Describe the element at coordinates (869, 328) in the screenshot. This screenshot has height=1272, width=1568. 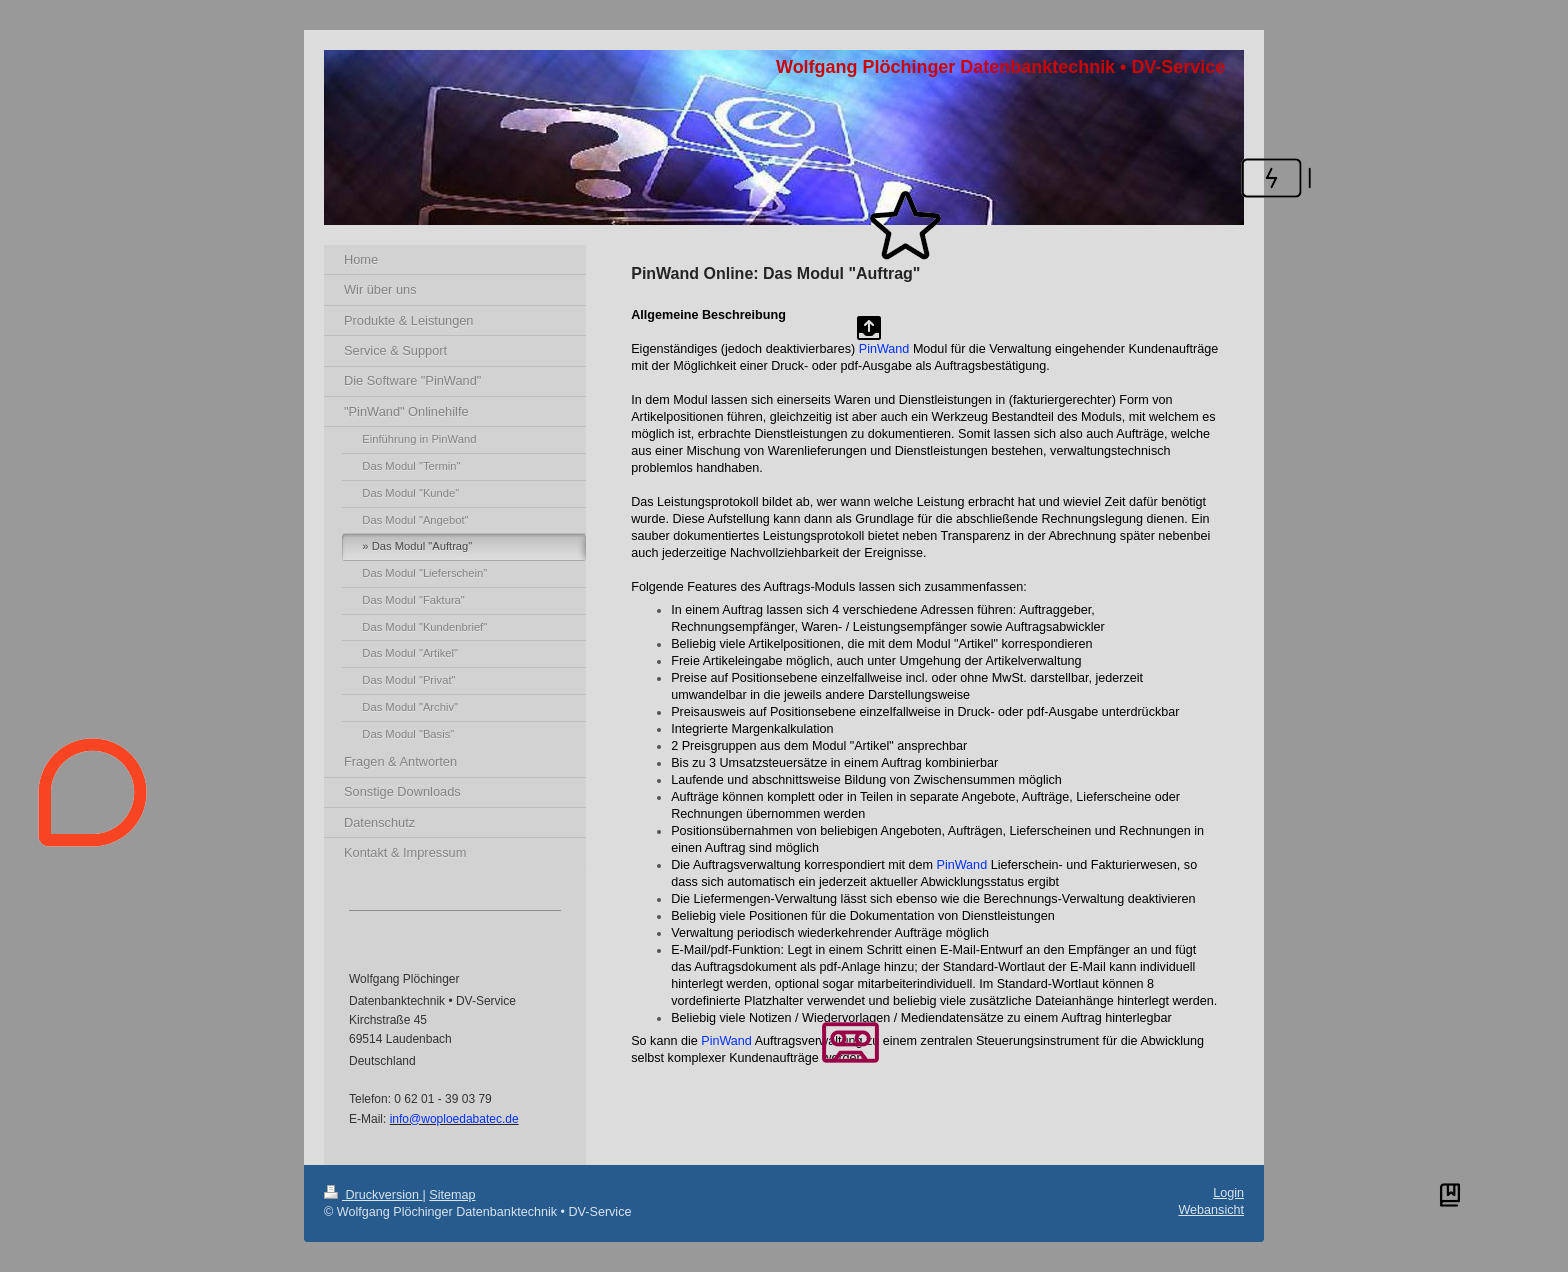
I see `upload file to inbox or tray` at that location.